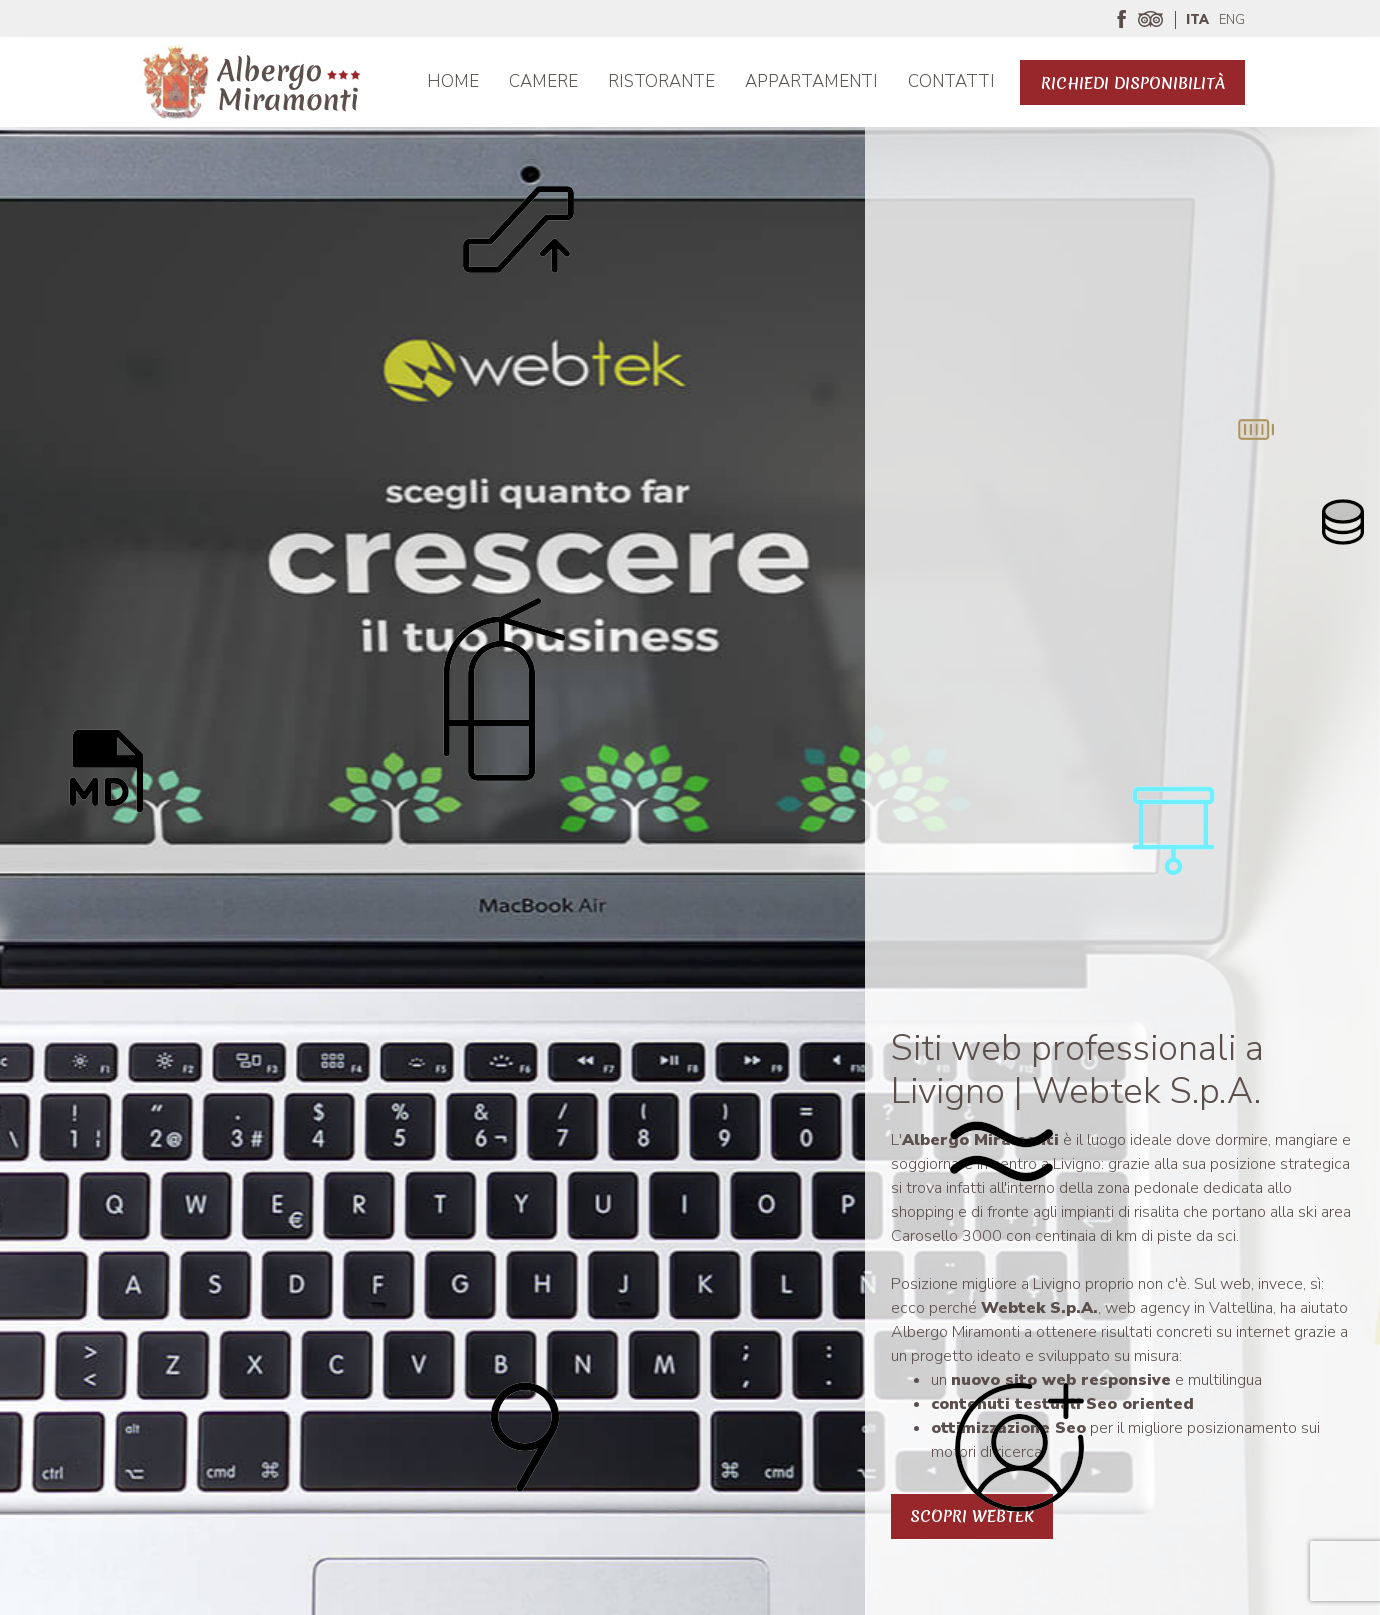 This screenshot has width=1380, height=1615. I want to click on indicates approximate or estimated value, so click(1001, 1151).